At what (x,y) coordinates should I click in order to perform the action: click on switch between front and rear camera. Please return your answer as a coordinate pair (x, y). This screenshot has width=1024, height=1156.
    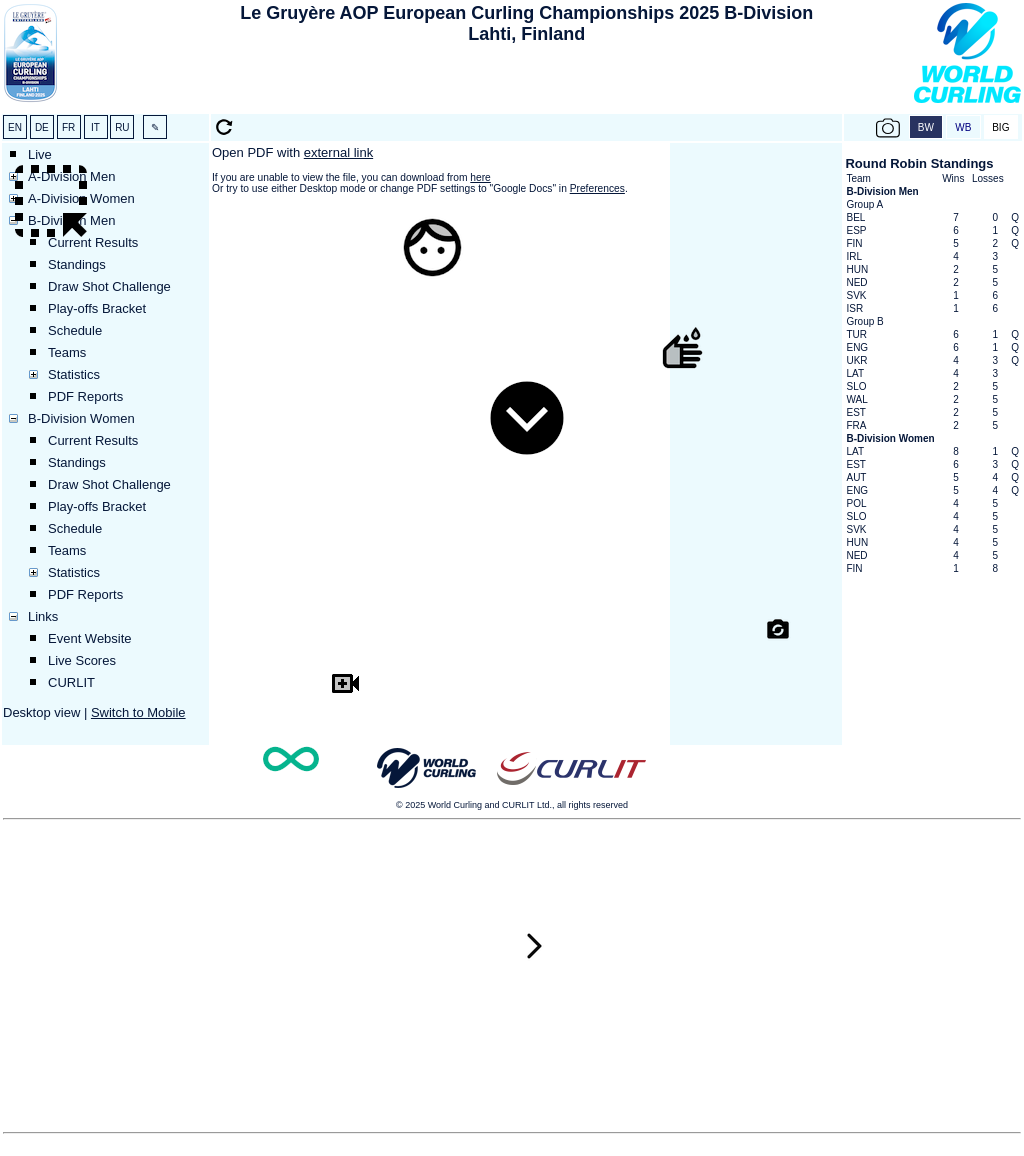
    Looking at the image, I should click on (778, 630).